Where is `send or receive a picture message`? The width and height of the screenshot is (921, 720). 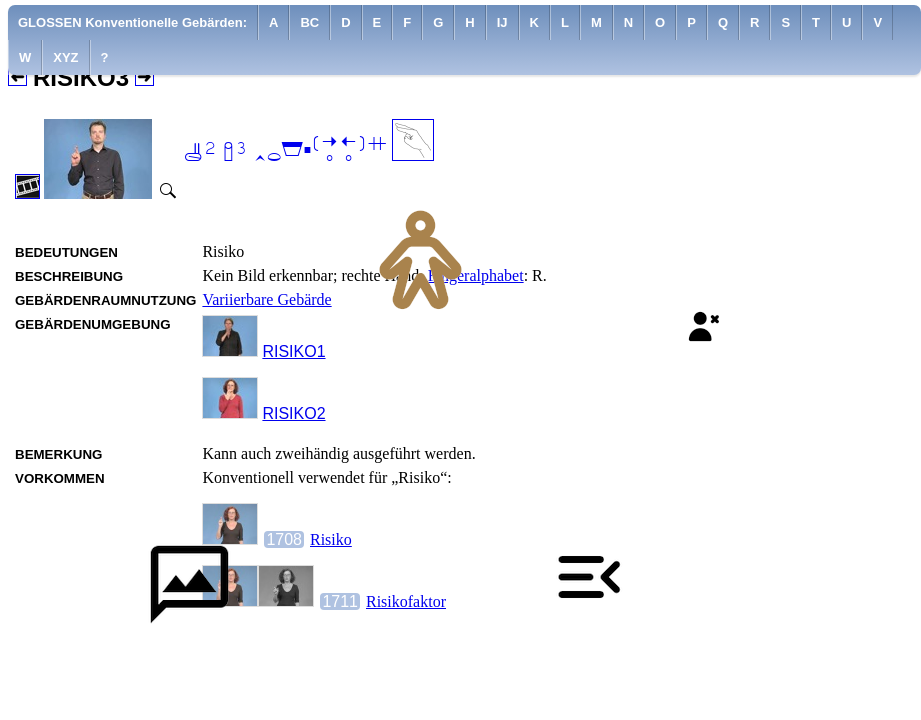 send or receive a picture message is located at coordinates (189, 584).